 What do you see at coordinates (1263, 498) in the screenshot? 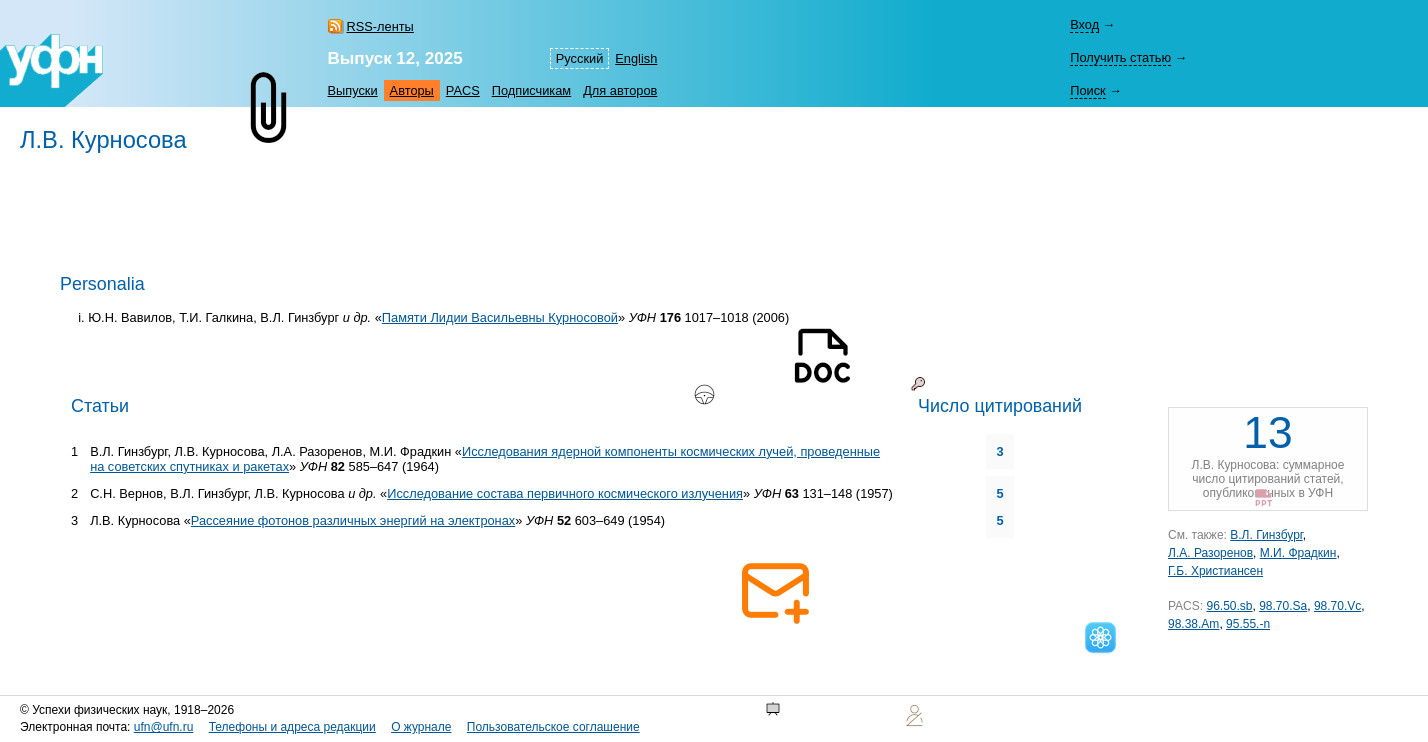
I see `open a PowerPoint presentation file` at bounding box center [1263, 498].